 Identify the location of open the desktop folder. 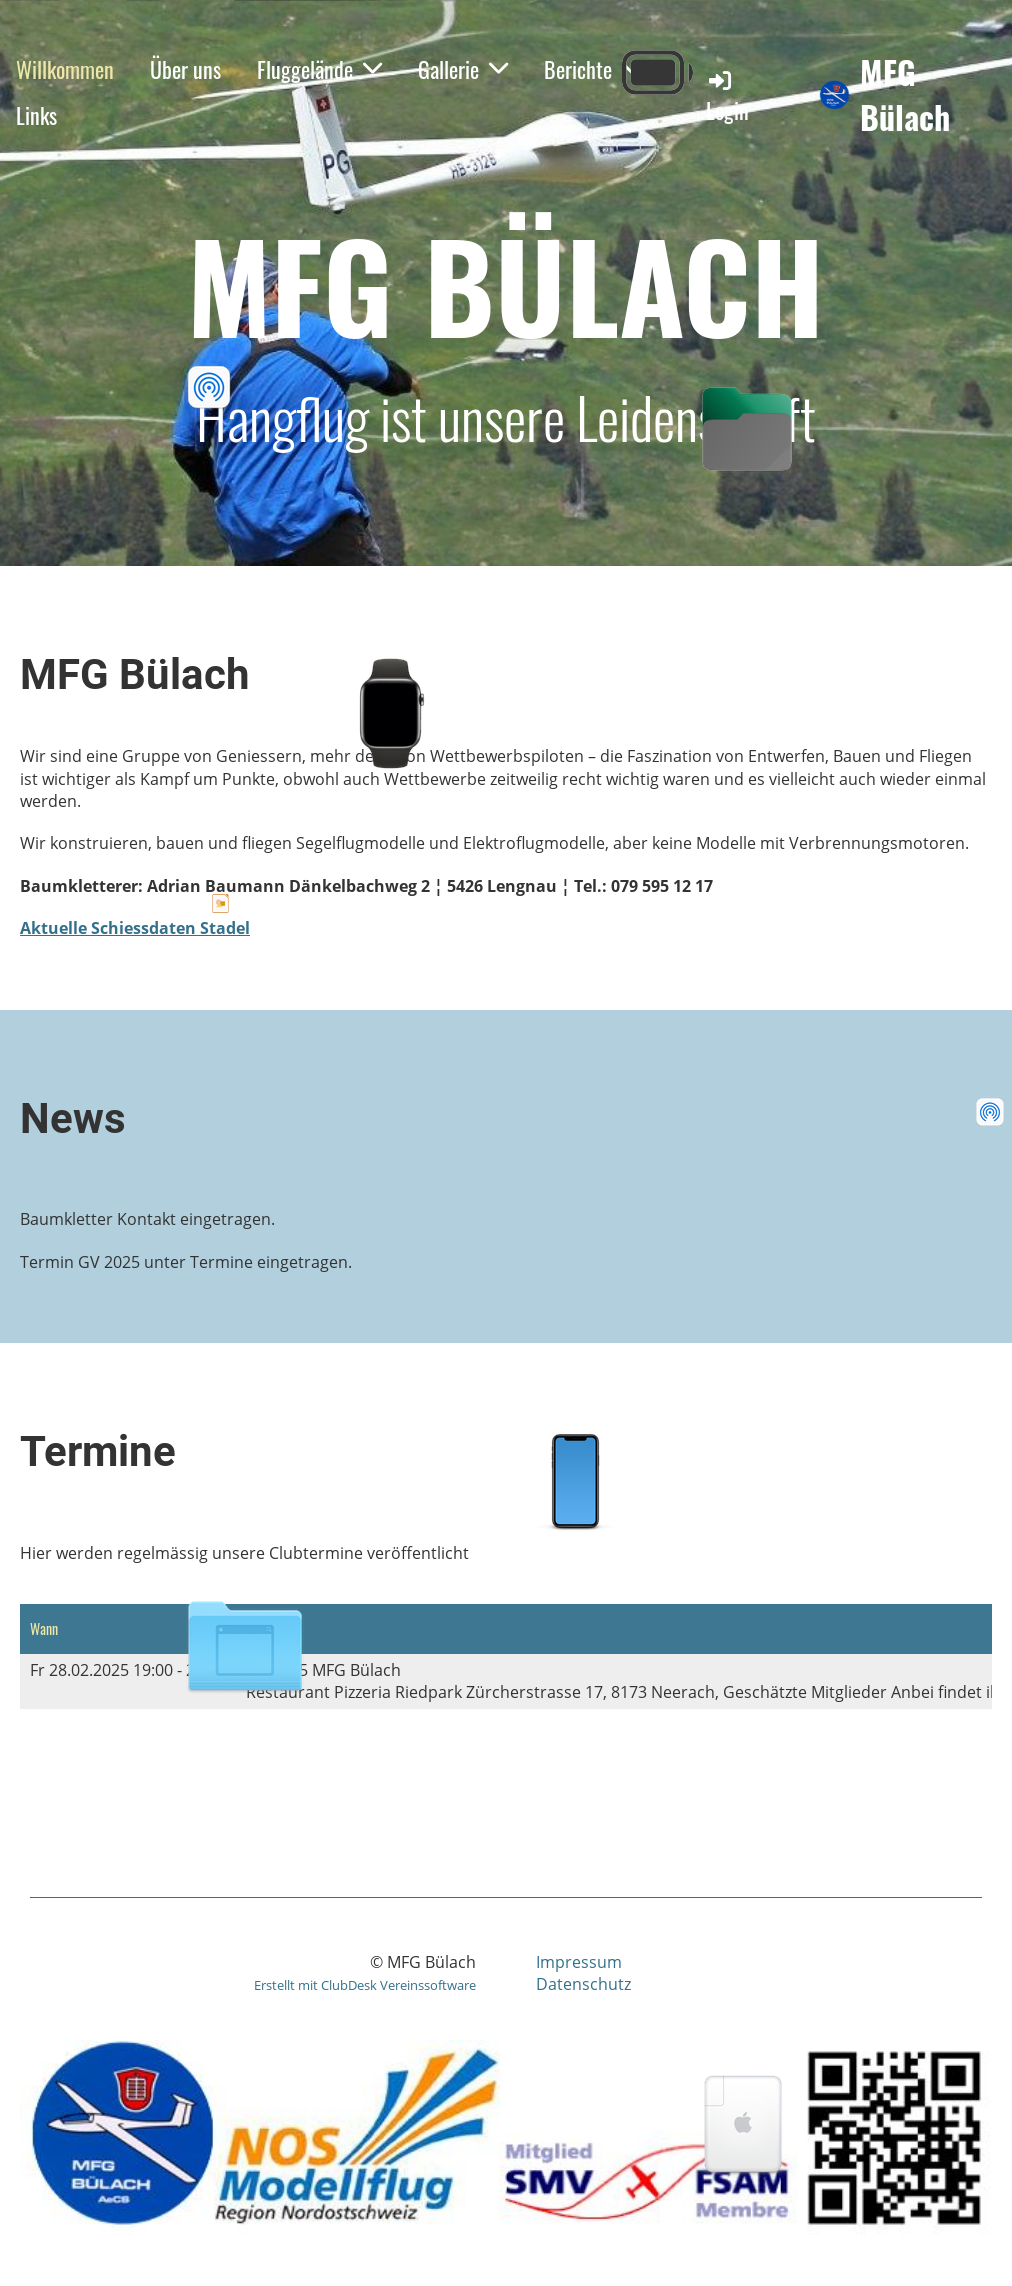
(245, 1646).